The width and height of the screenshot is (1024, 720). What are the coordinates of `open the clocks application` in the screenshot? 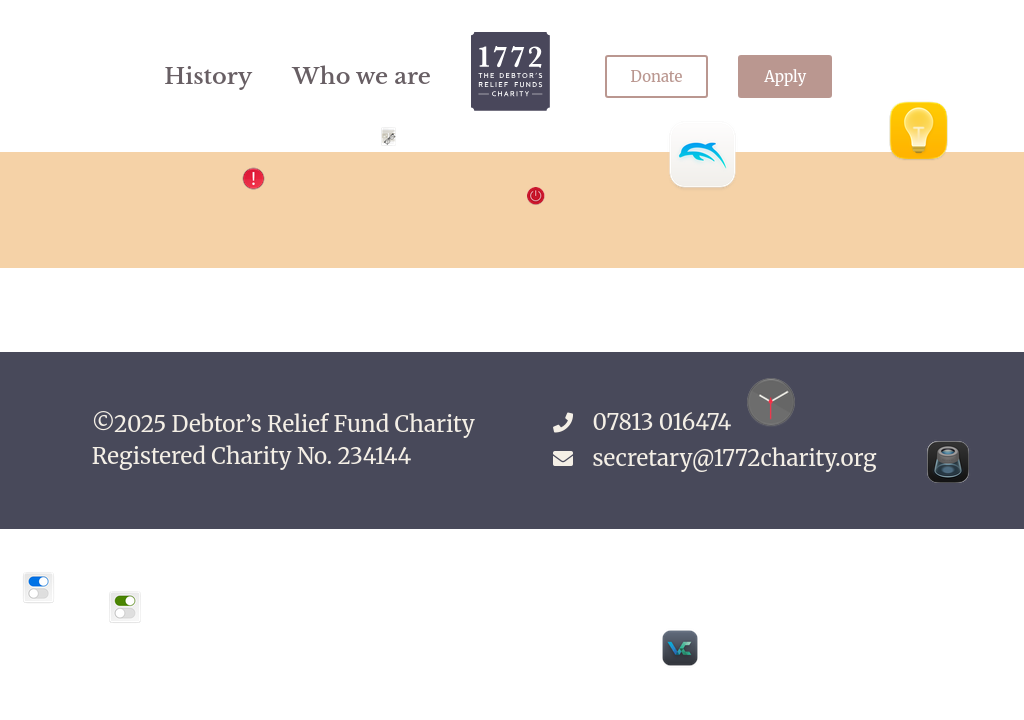 It's located at (771, 402).